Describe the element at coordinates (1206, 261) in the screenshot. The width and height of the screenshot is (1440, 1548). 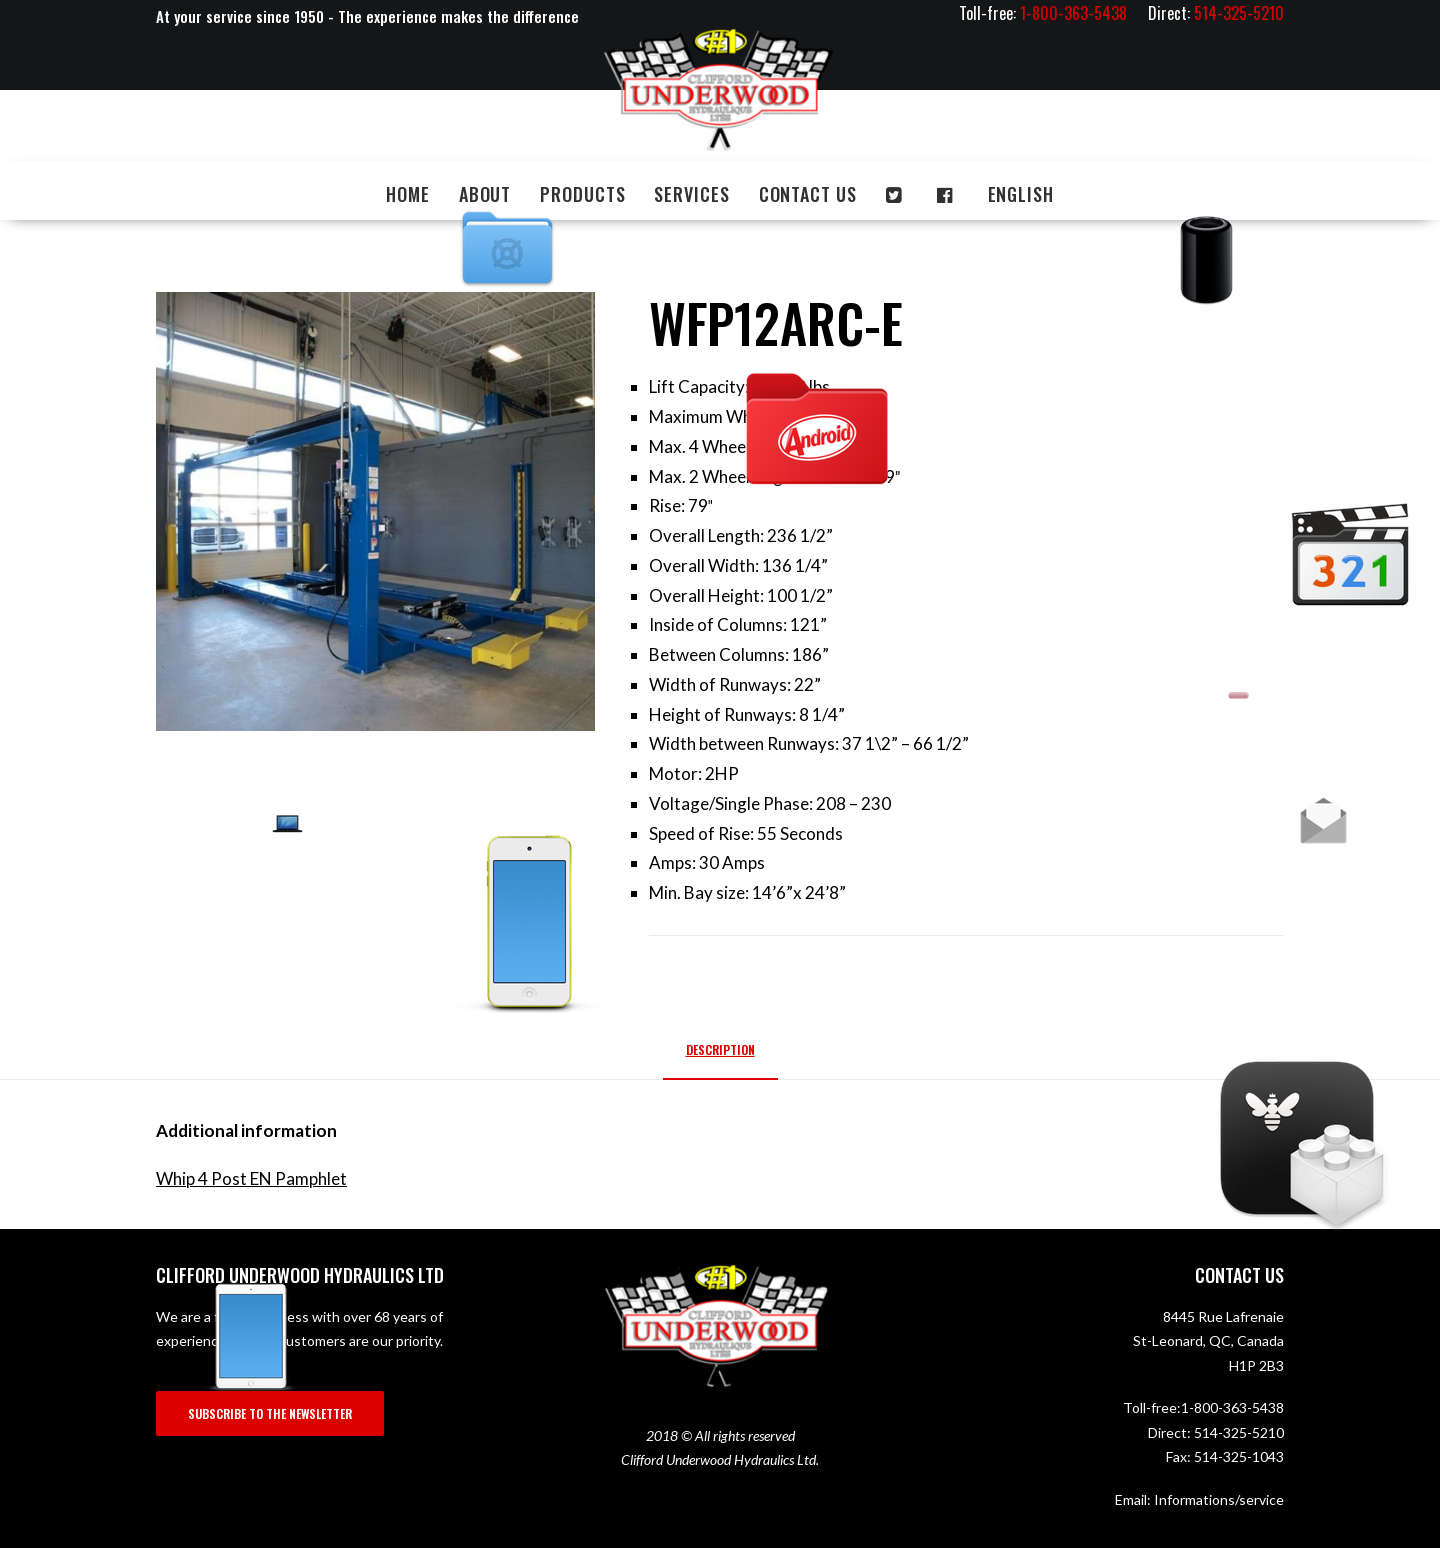
I see `mac pro (2013 cylinder model) device icon` at that location.